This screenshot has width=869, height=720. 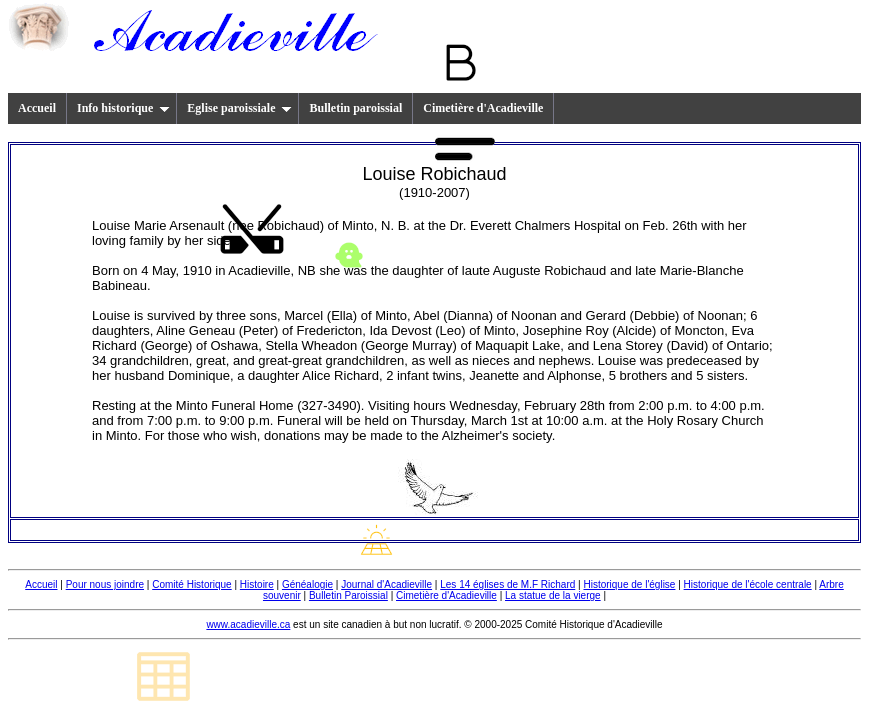 I want to click on view hockey scores or stats, so click(x=252, y=229).